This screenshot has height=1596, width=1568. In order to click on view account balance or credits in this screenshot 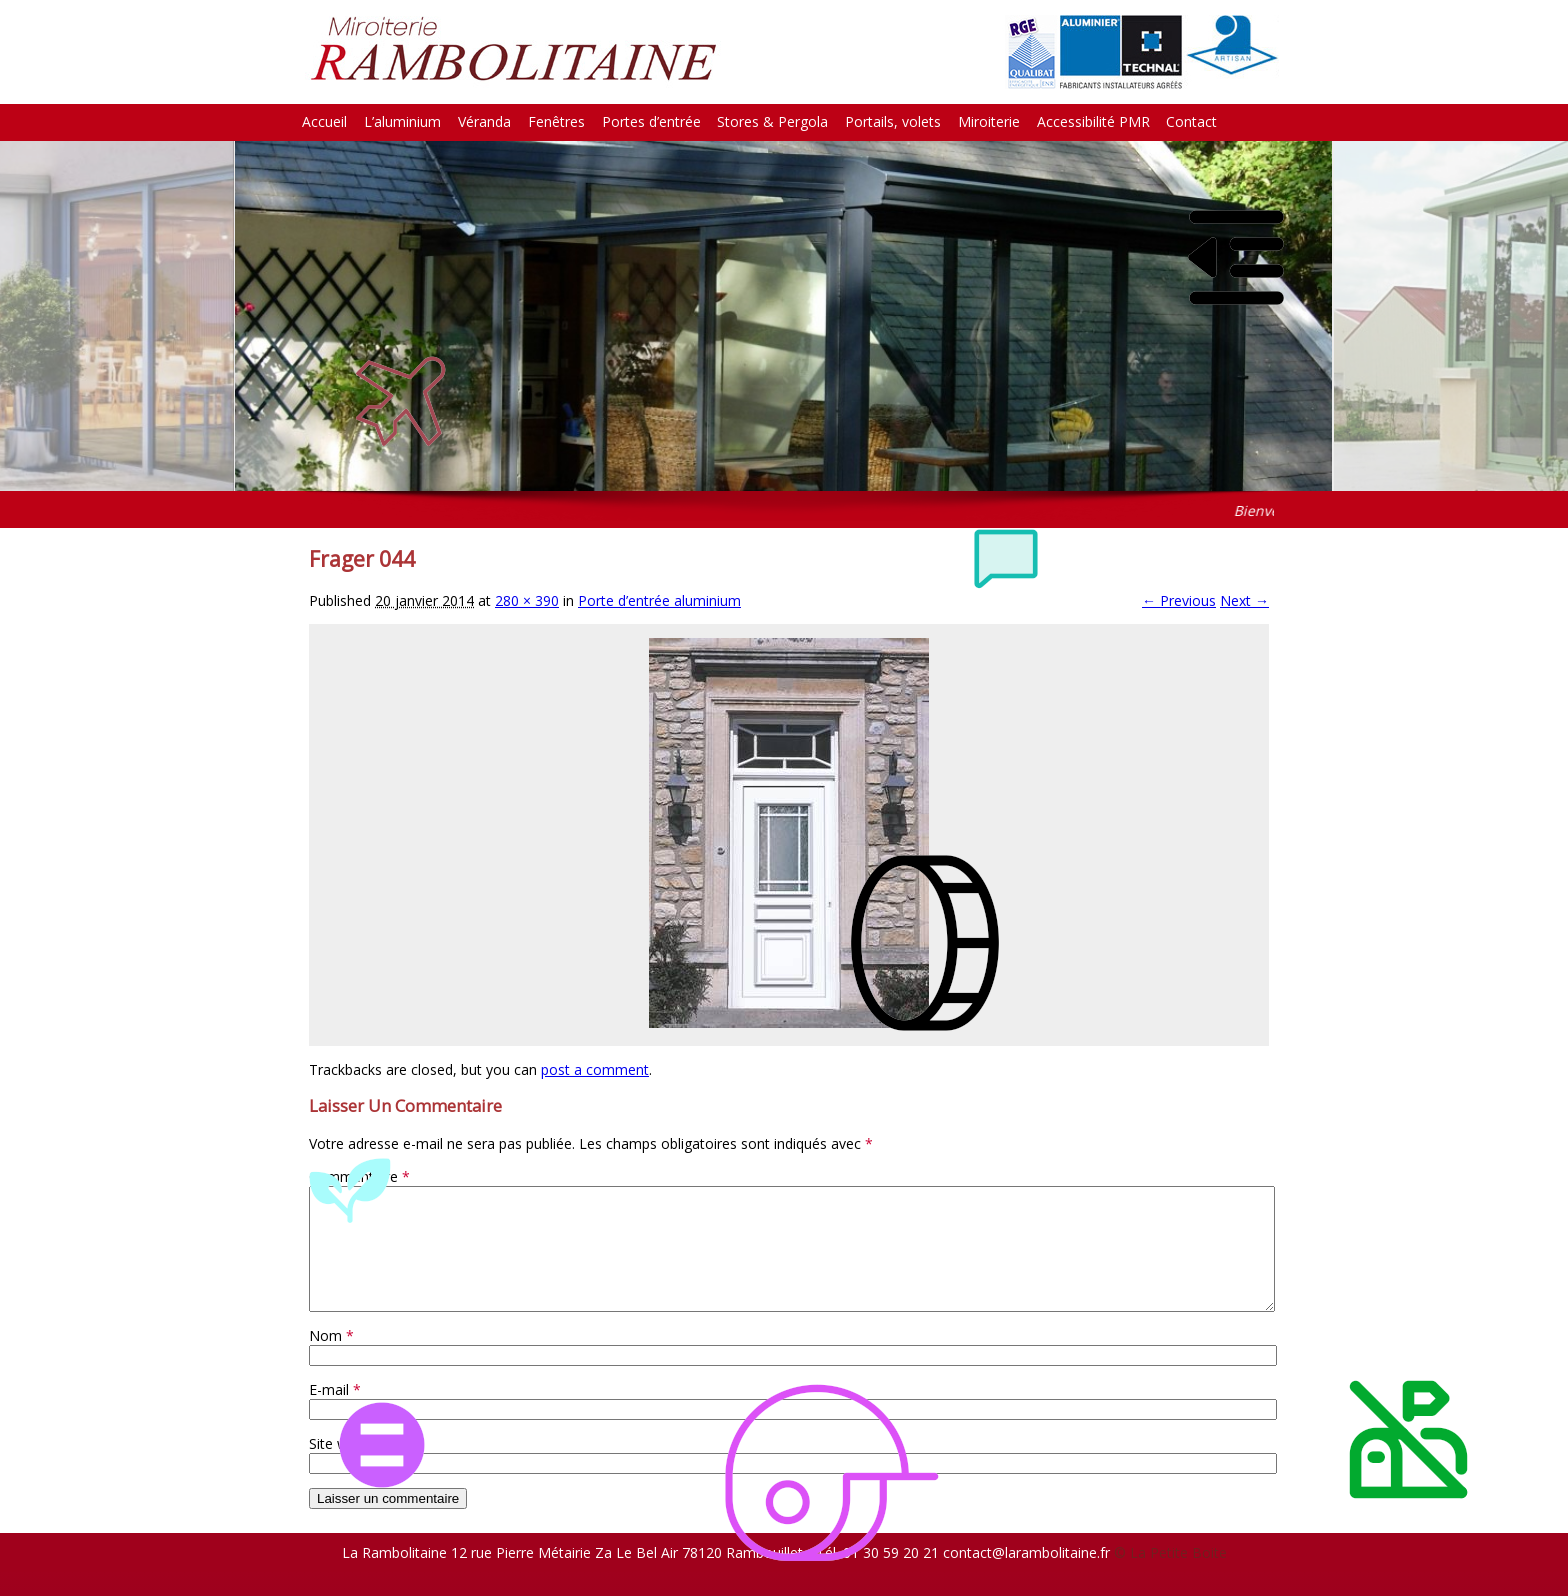, I will do `click(925, 943)`.